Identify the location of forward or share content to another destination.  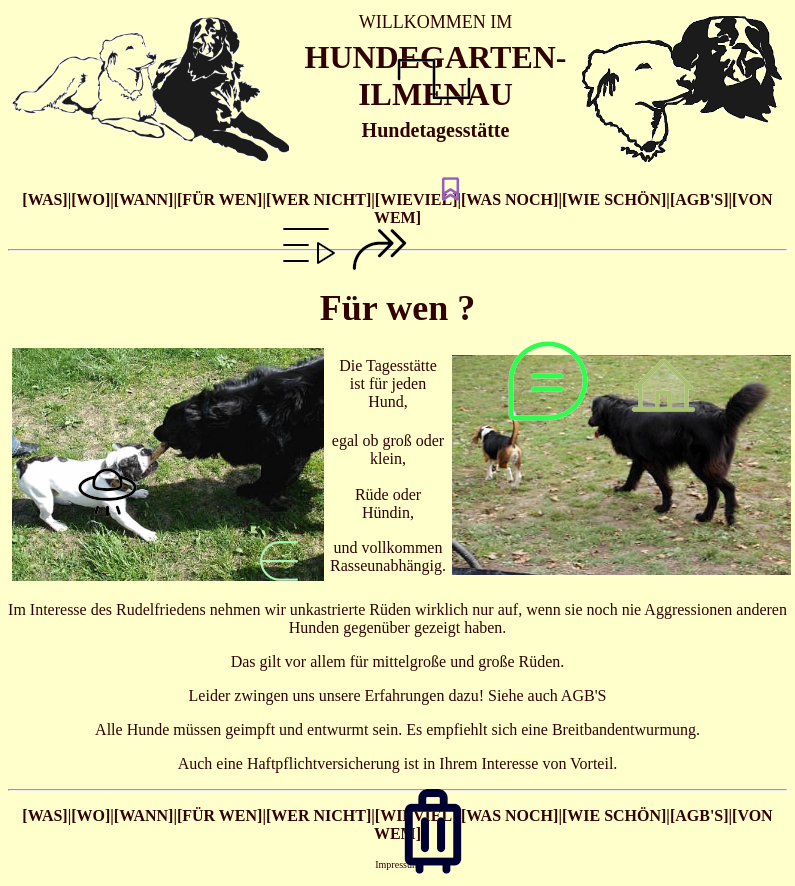
(379, 249).